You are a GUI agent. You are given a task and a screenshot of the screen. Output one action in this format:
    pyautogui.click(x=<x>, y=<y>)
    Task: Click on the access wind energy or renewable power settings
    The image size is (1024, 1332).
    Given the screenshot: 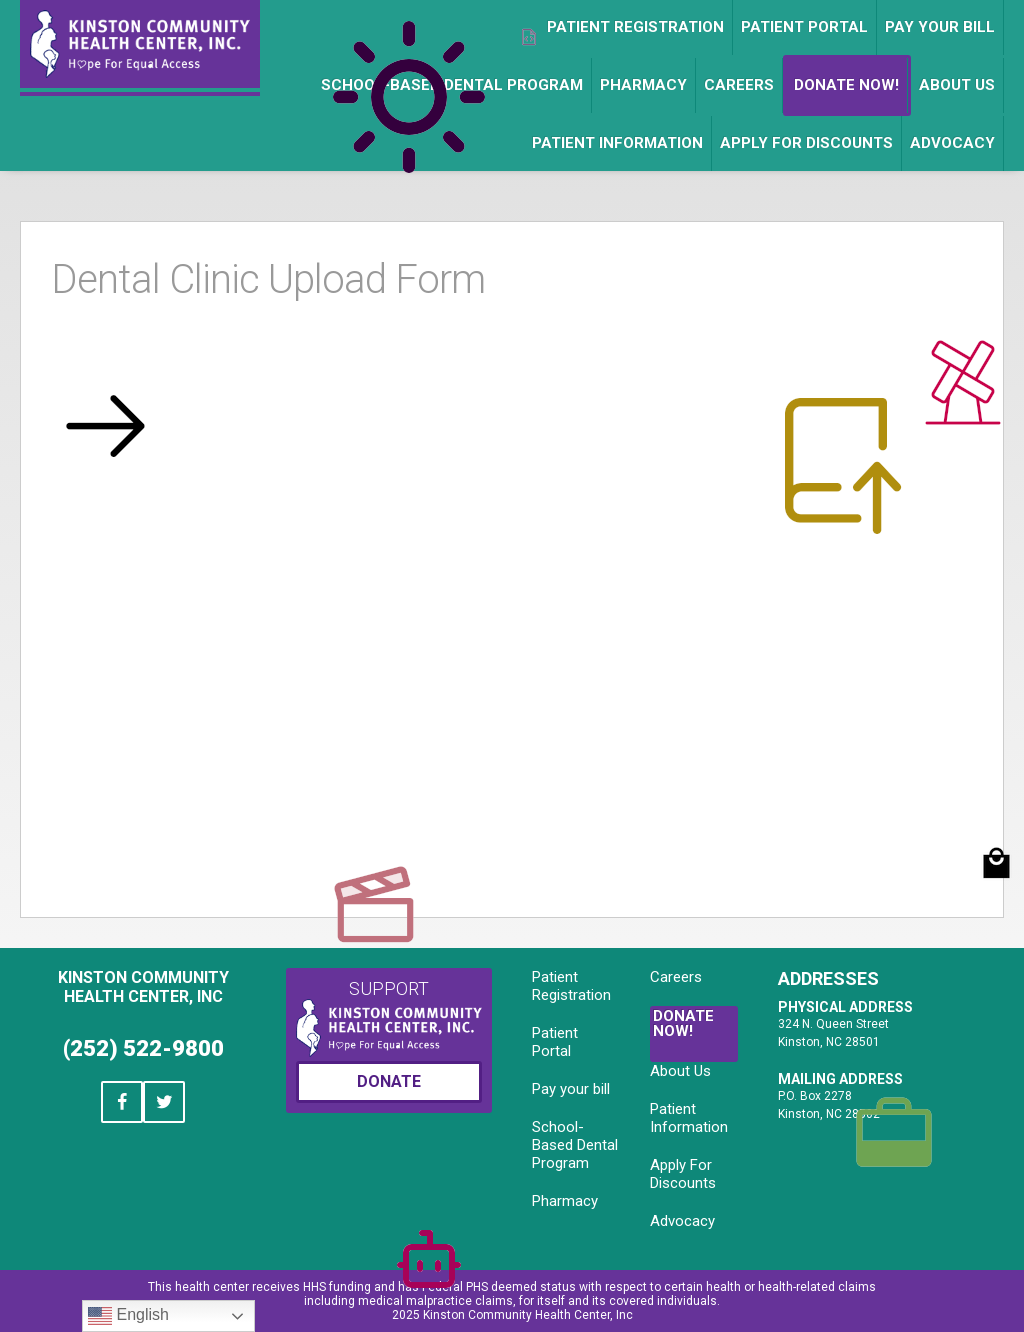 What is the action you would take?
    pyautogui.click(x=963, y=384)
    